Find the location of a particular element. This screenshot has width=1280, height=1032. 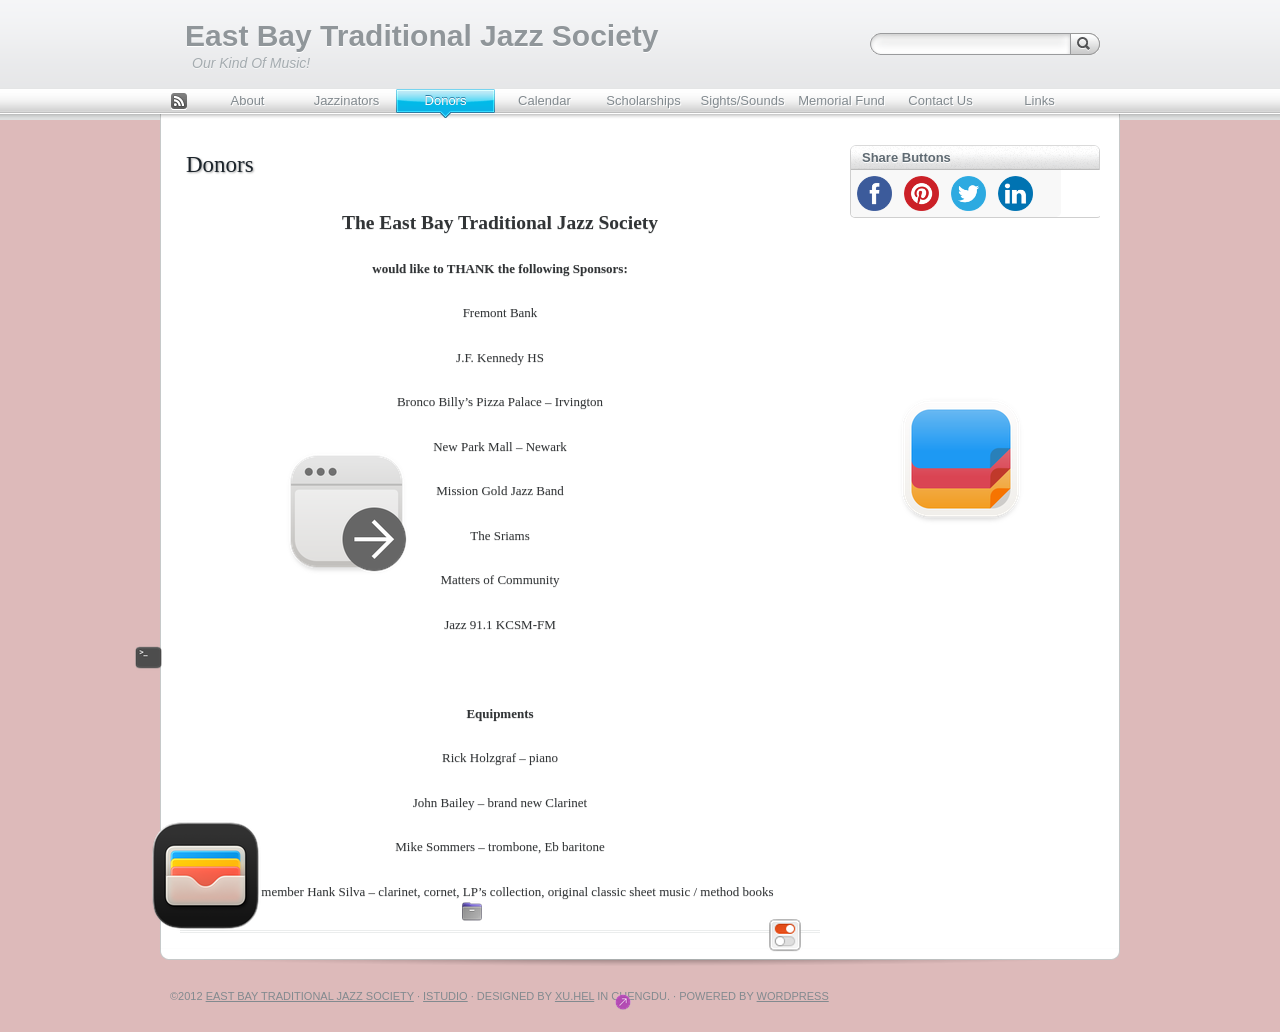

open the files application is located at coordinates (472, 911).